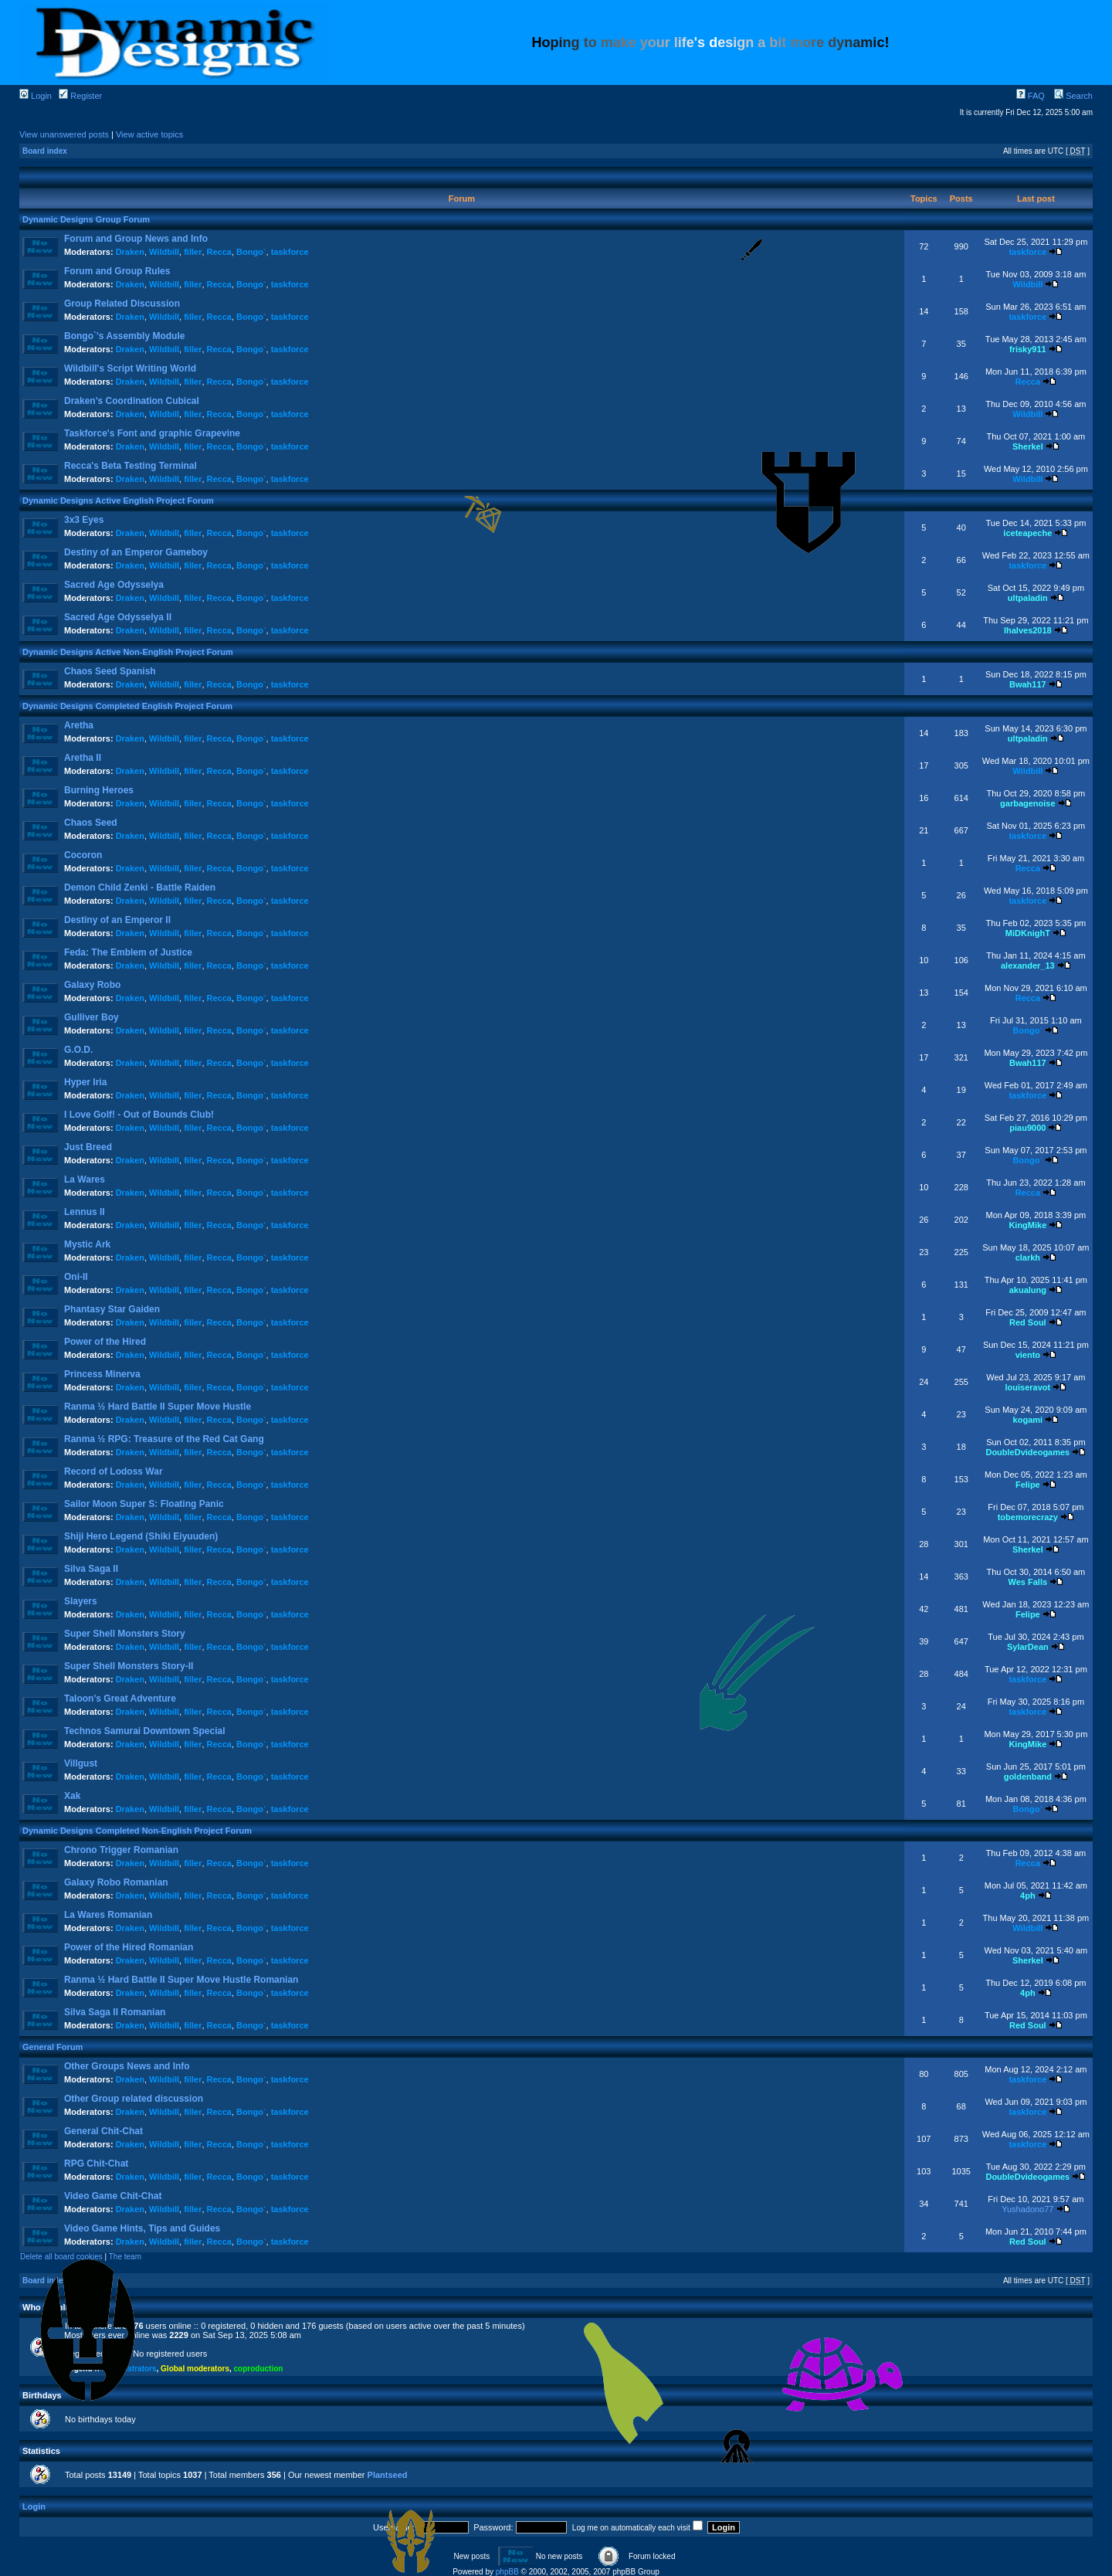 This screenshot has width=1112, height=2576. What do you see at coordinates (807, 503) in the screenshot?
I see `activate shield or defense mode` at bounding box center [807, 503].